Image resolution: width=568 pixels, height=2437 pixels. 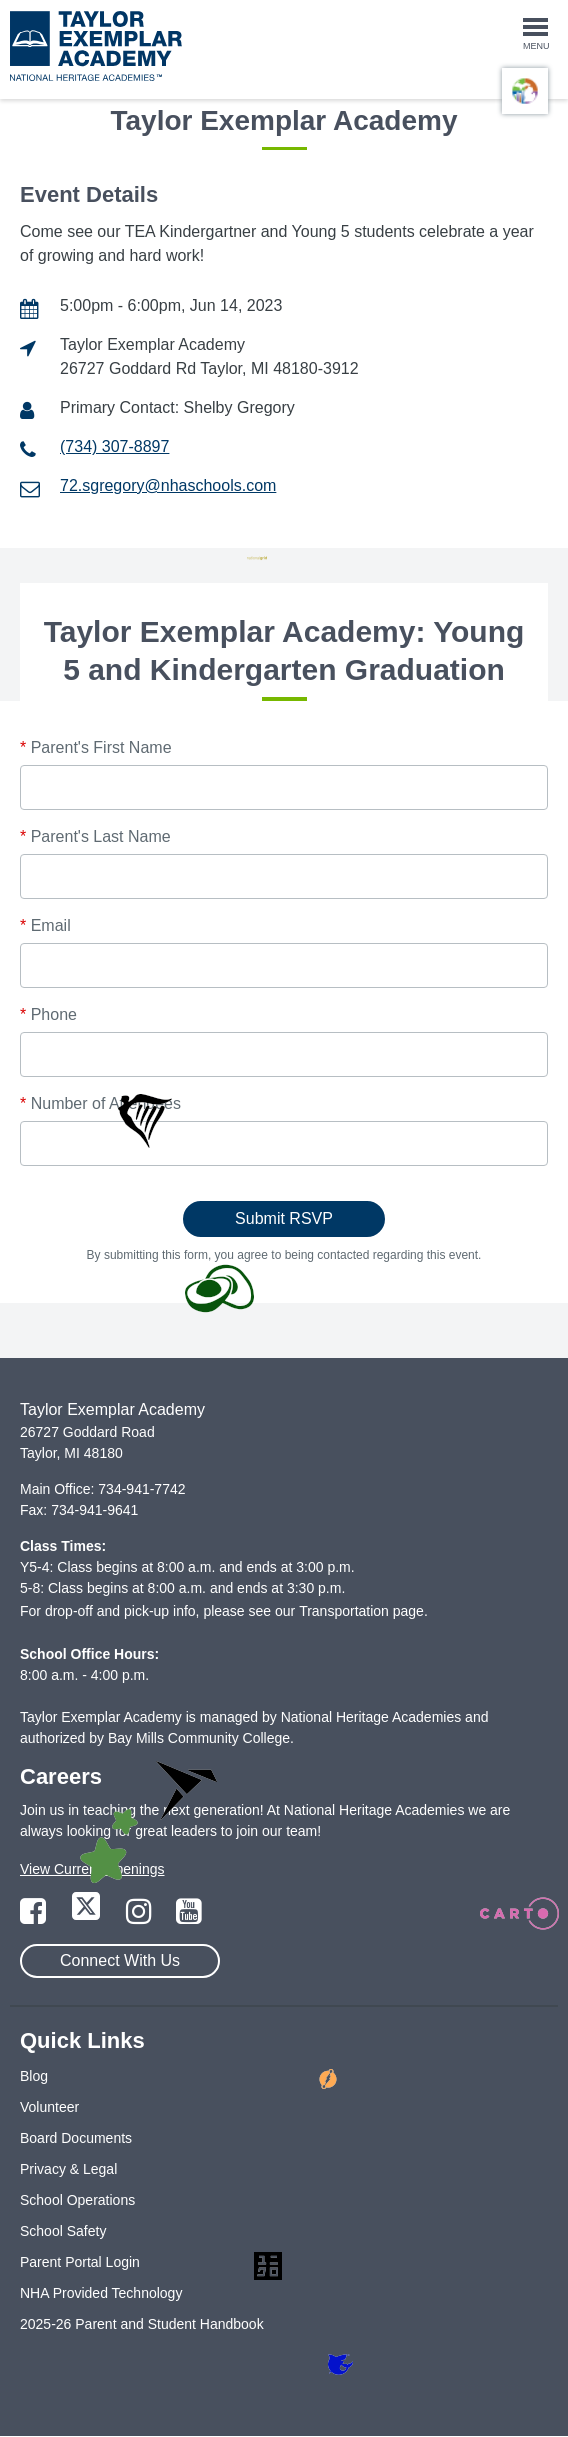 I want to click on freenas open-source storage software logo, so click(x=340, y=2364).